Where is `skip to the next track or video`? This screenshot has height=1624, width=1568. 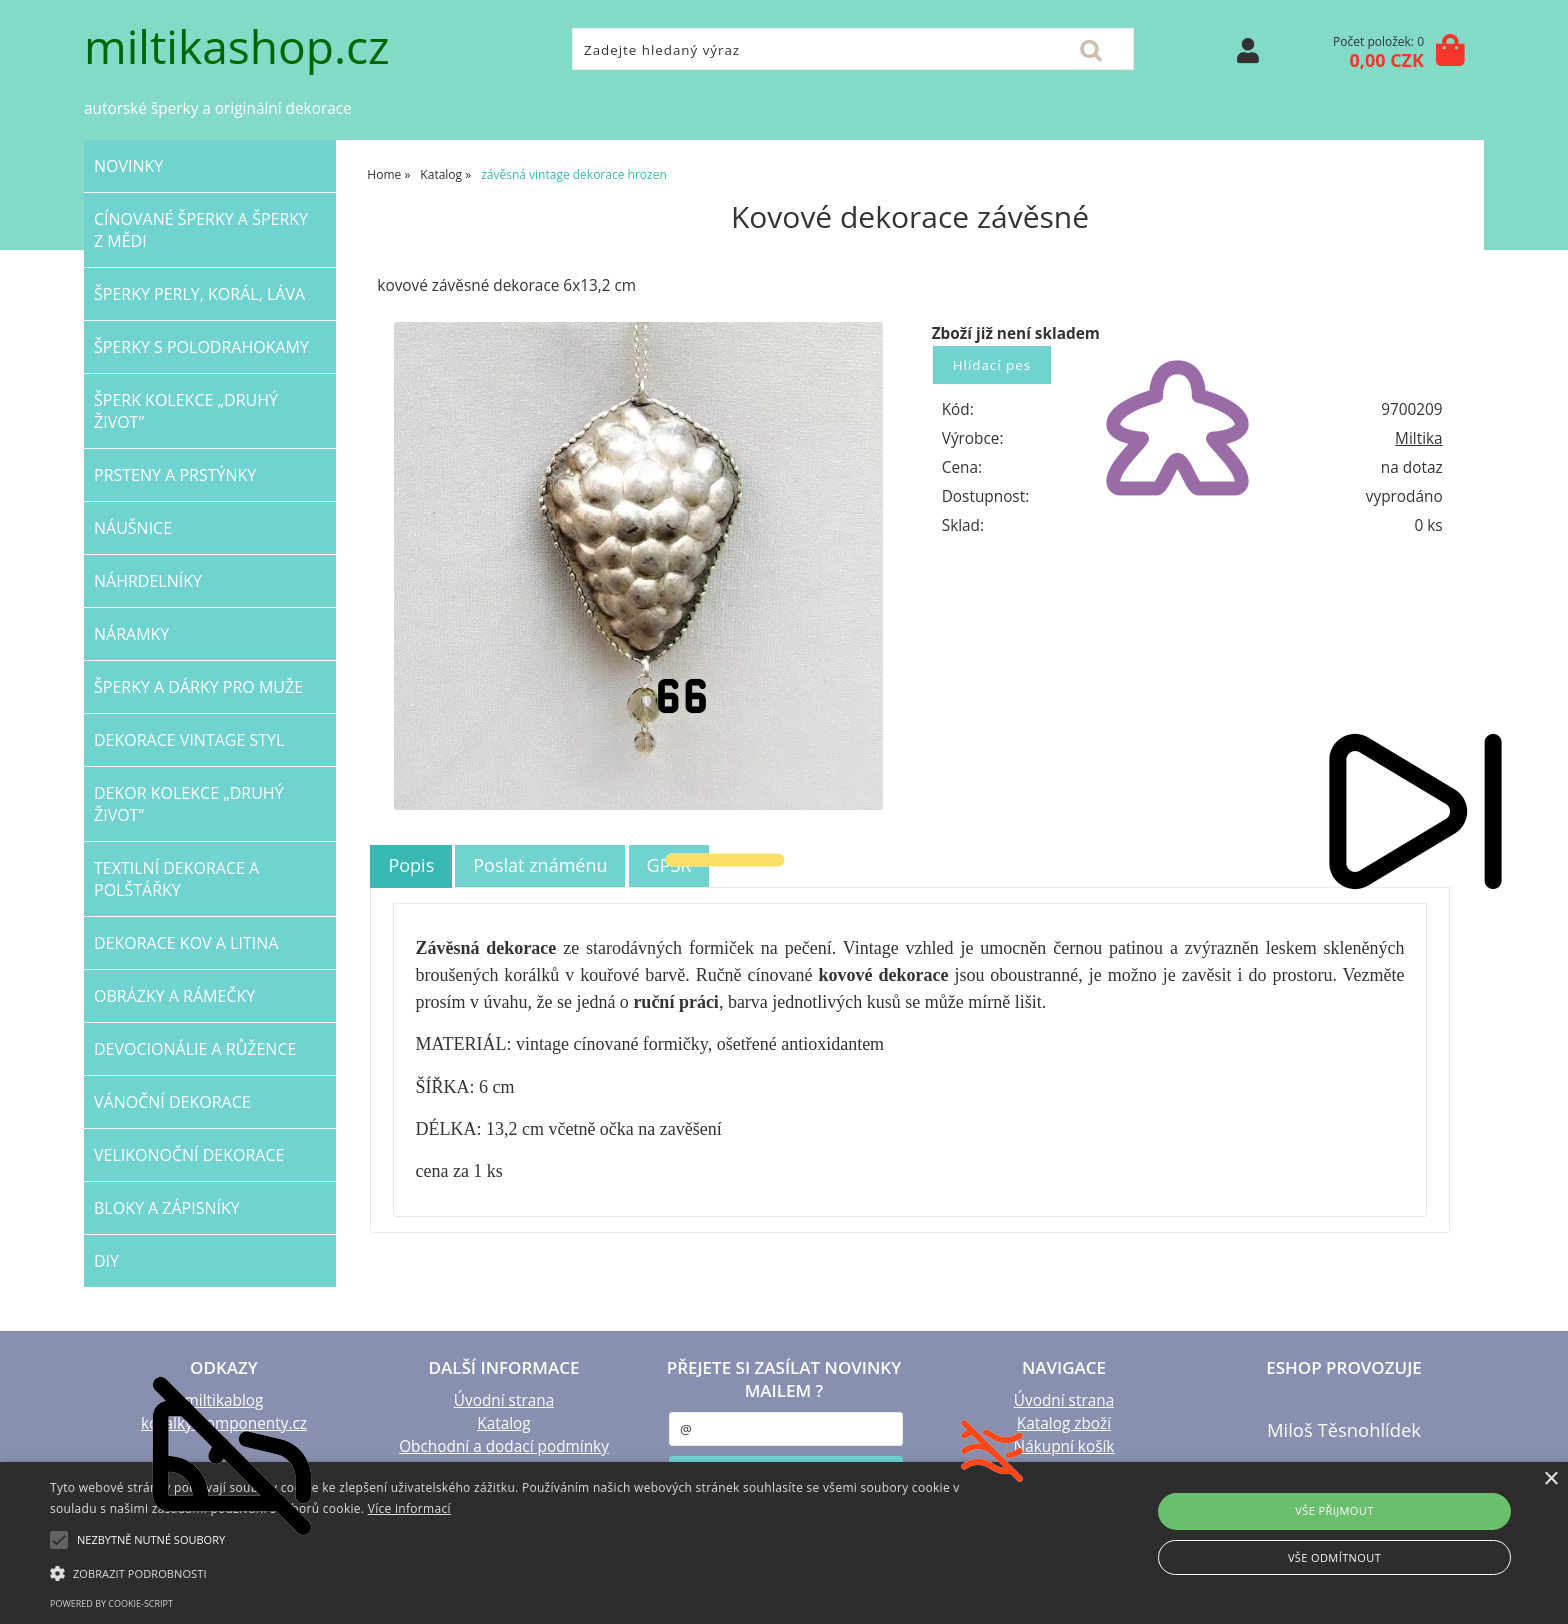 skip to the next track or video is located at coordinates (1415, 811).